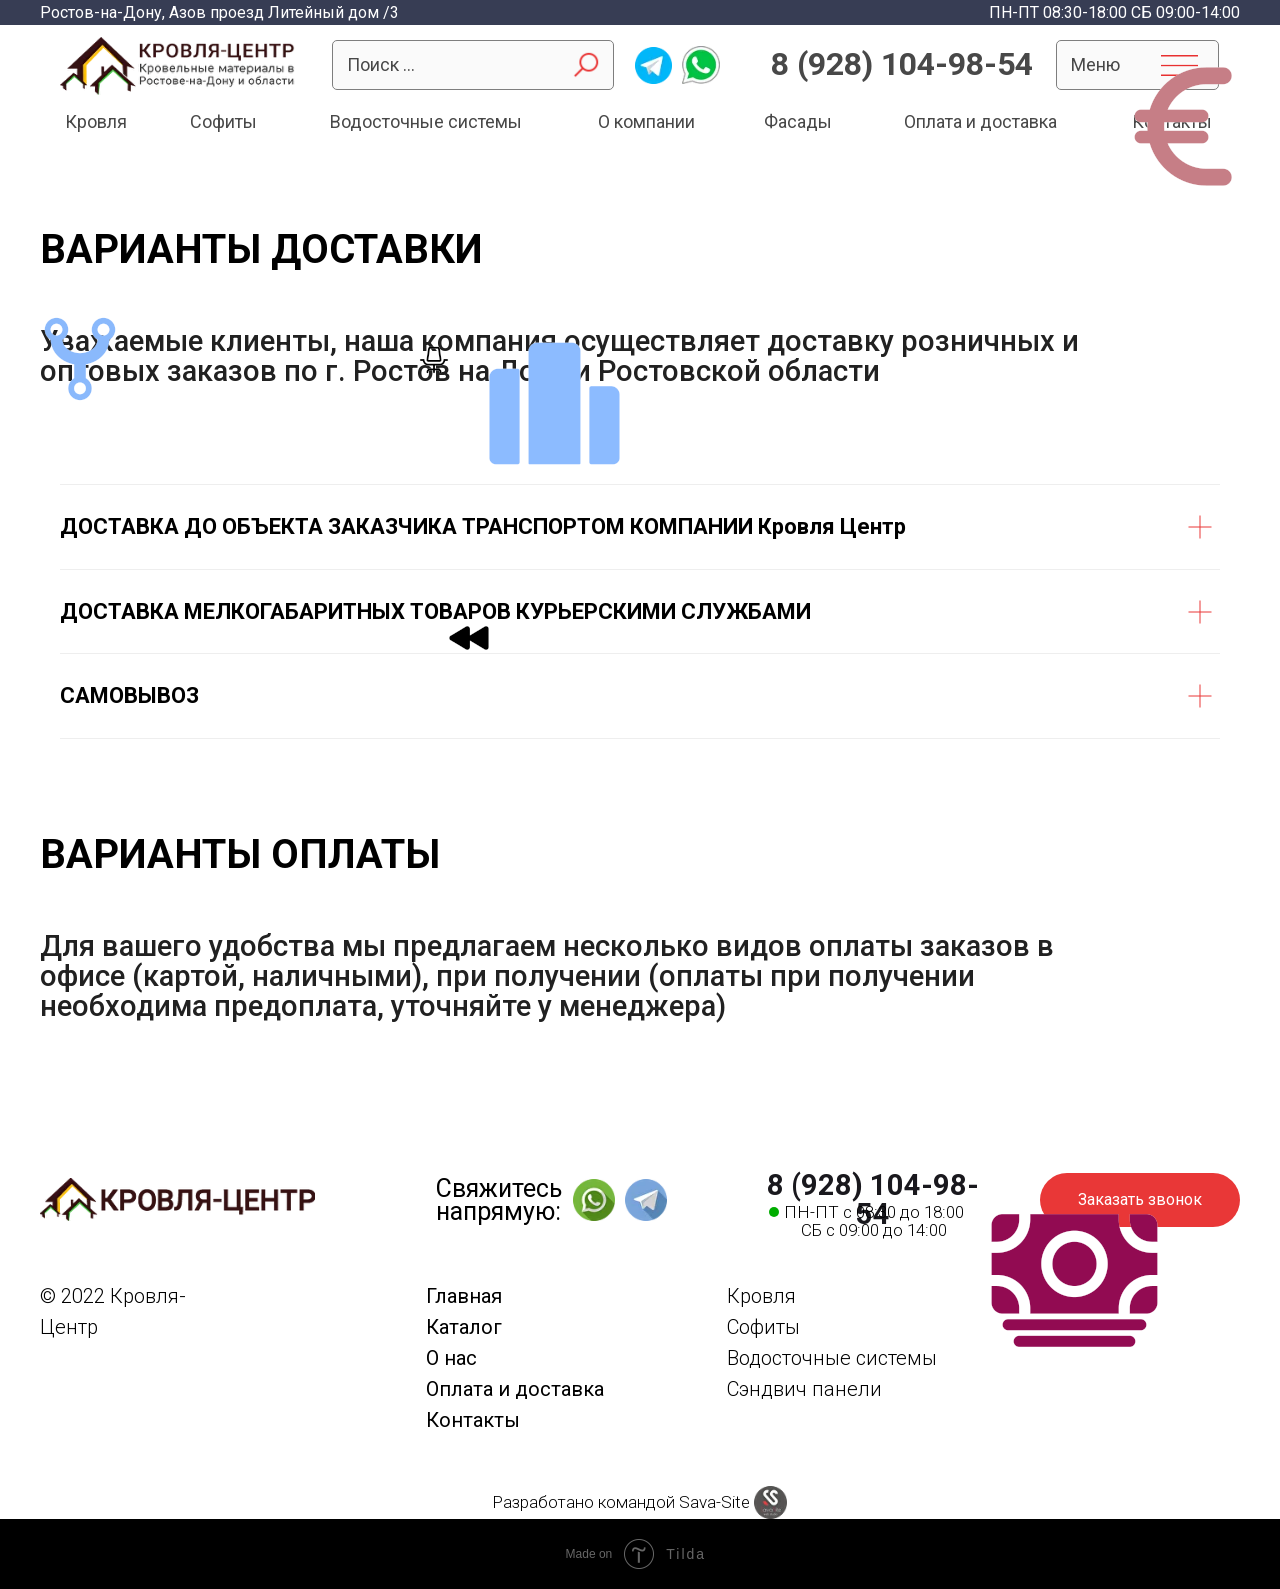 Image resolution: width=1280 pixels, height=1589 pixels. Describe the element at coordinates (554, 403) in the screenshot. I see `view leaderboard or rankings` at that location.